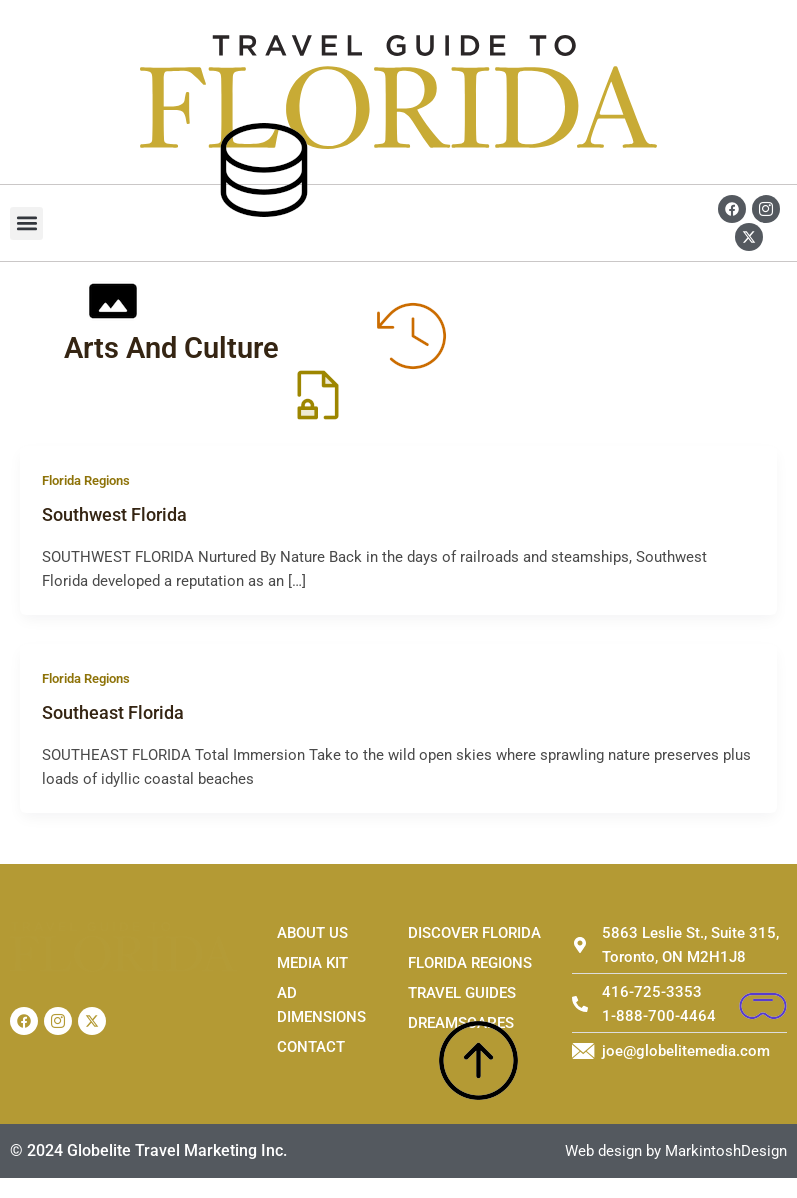  What do you see at coordinates (318, 395) in the screenshot?
I see `a locked or encrypted file` at bounding box center [318, 395].